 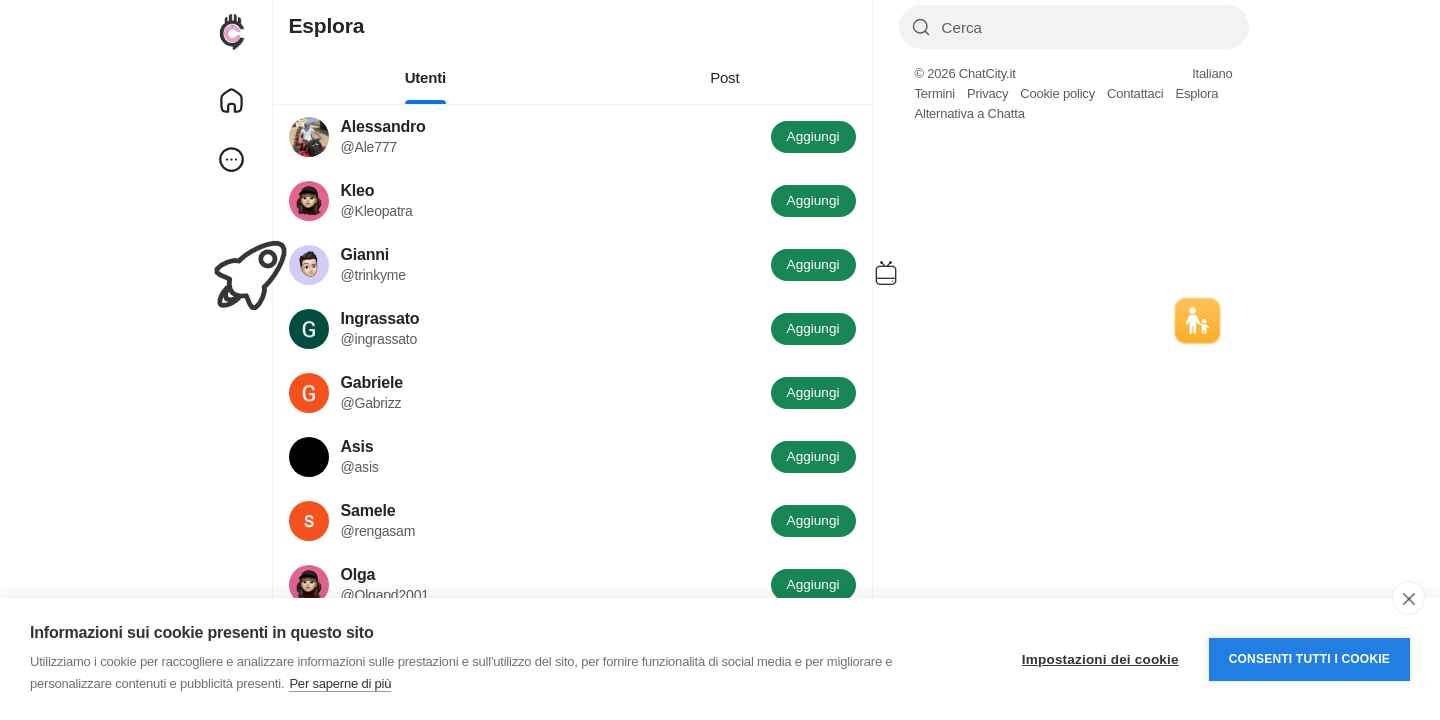 I want to click on launch applications or open app drawer, so click(x=250, y=275).